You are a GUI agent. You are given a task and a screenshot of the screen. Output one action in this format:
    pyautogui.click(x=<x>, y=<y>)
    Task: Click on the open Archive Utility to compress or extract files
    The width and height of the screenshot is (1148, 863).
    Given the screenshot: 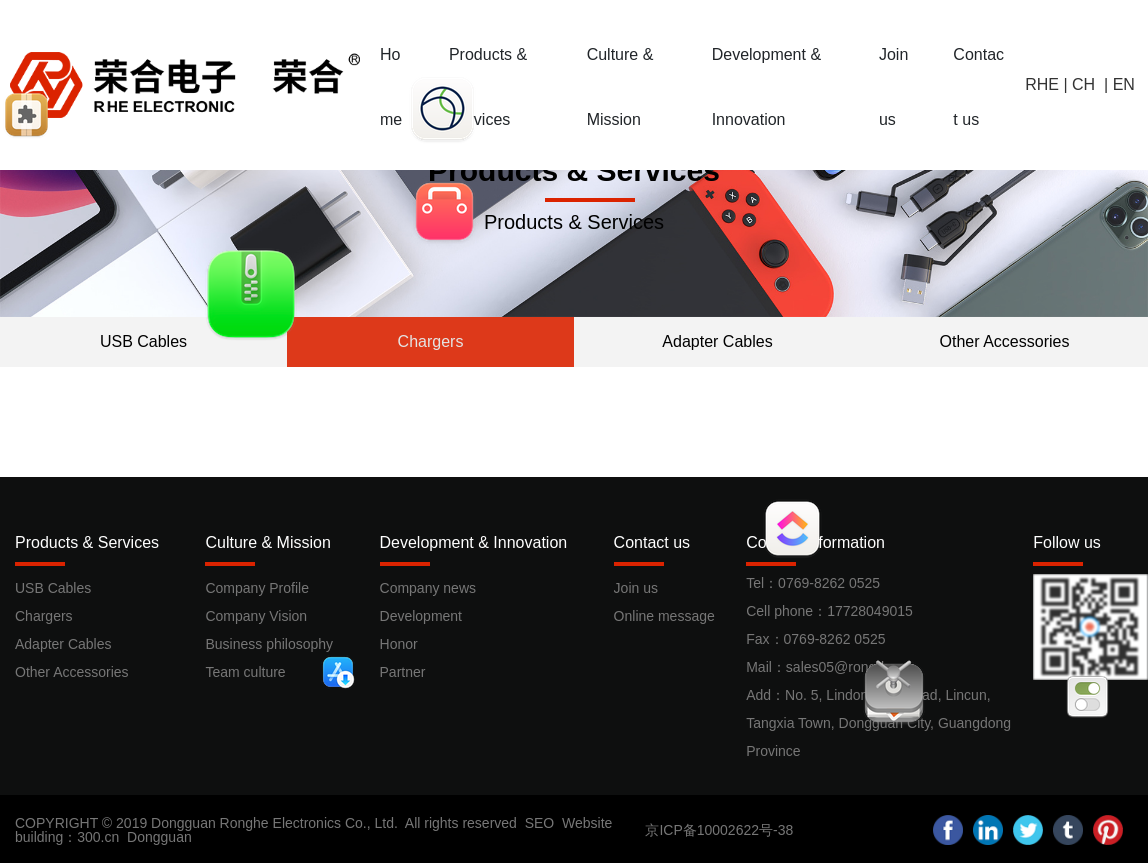 What is the action you would take?
    pyautogui.click(x=251, y=294)
    